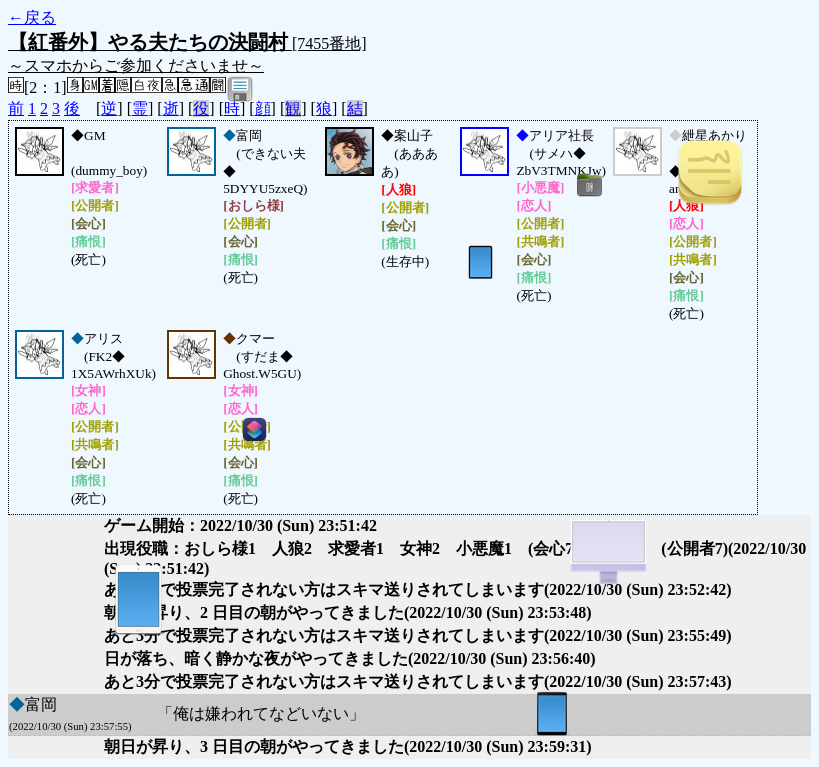  What do you see at coordinates (589, 184) in the screenshot?
I see `open templates folder` at bounding box center [589, 184].